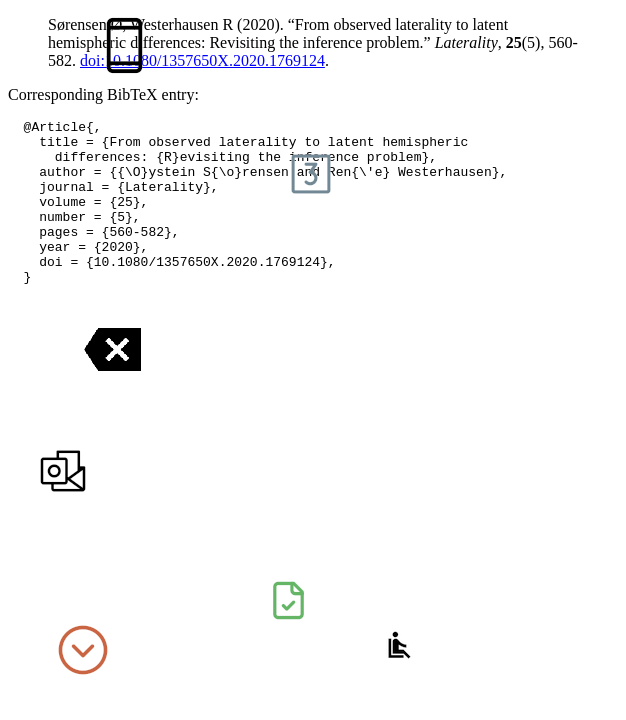 The image size is (626, 720). Describe the element at coordinates (399, 645) in the screenshot. I see `indicates standard seat recline position` at that location.